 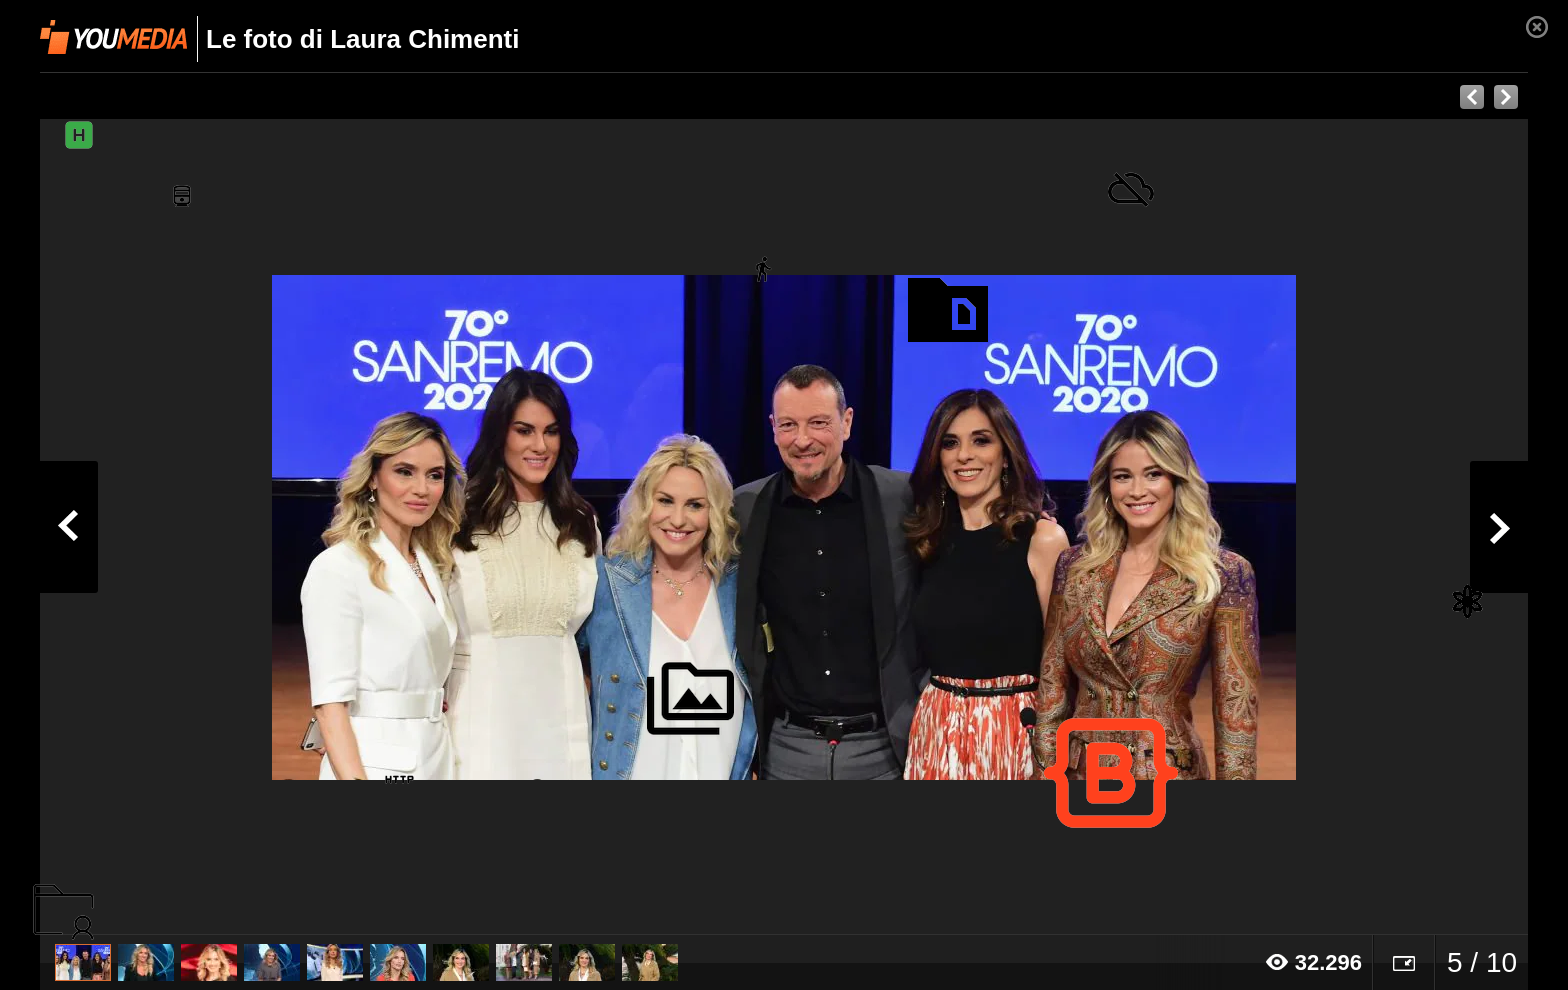 What do you see at coordinates (690, 698) in the screenshot?
I see `access photo and media library` at bounding box center [690, 698].